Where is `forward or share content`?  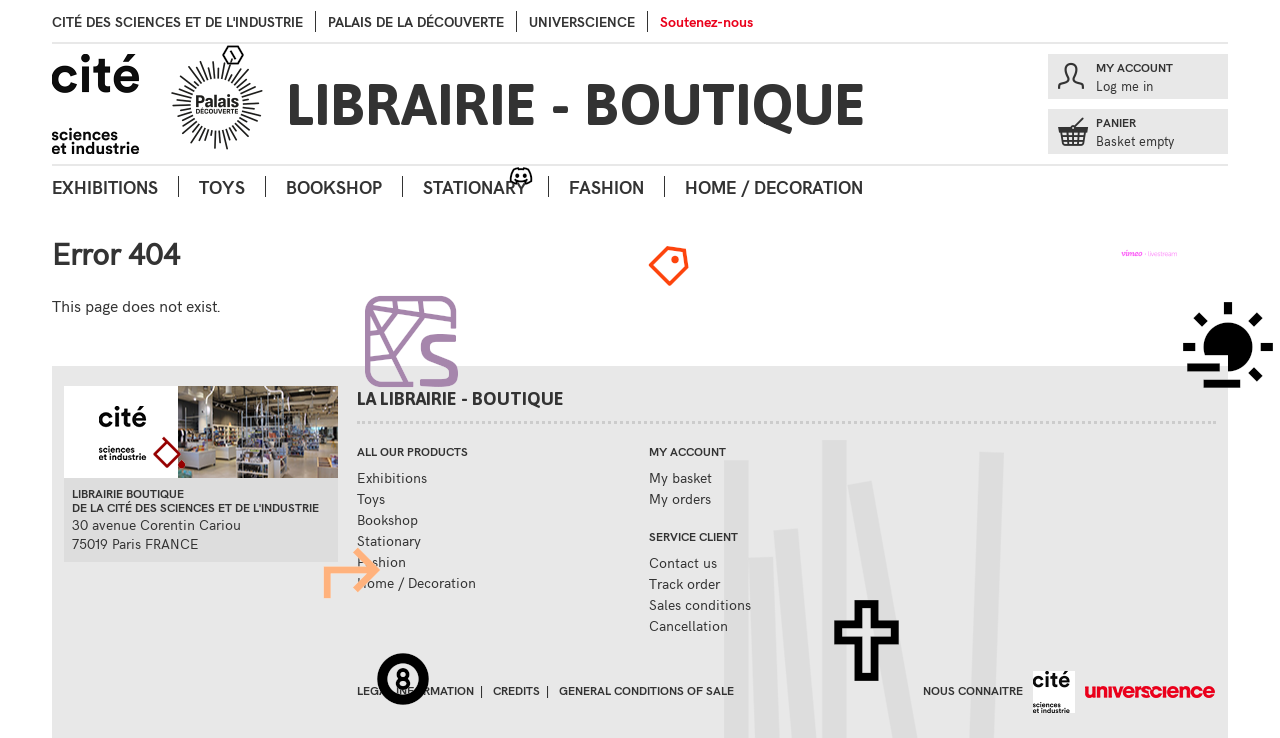
forward or share content is located at coordinates (348, 573).